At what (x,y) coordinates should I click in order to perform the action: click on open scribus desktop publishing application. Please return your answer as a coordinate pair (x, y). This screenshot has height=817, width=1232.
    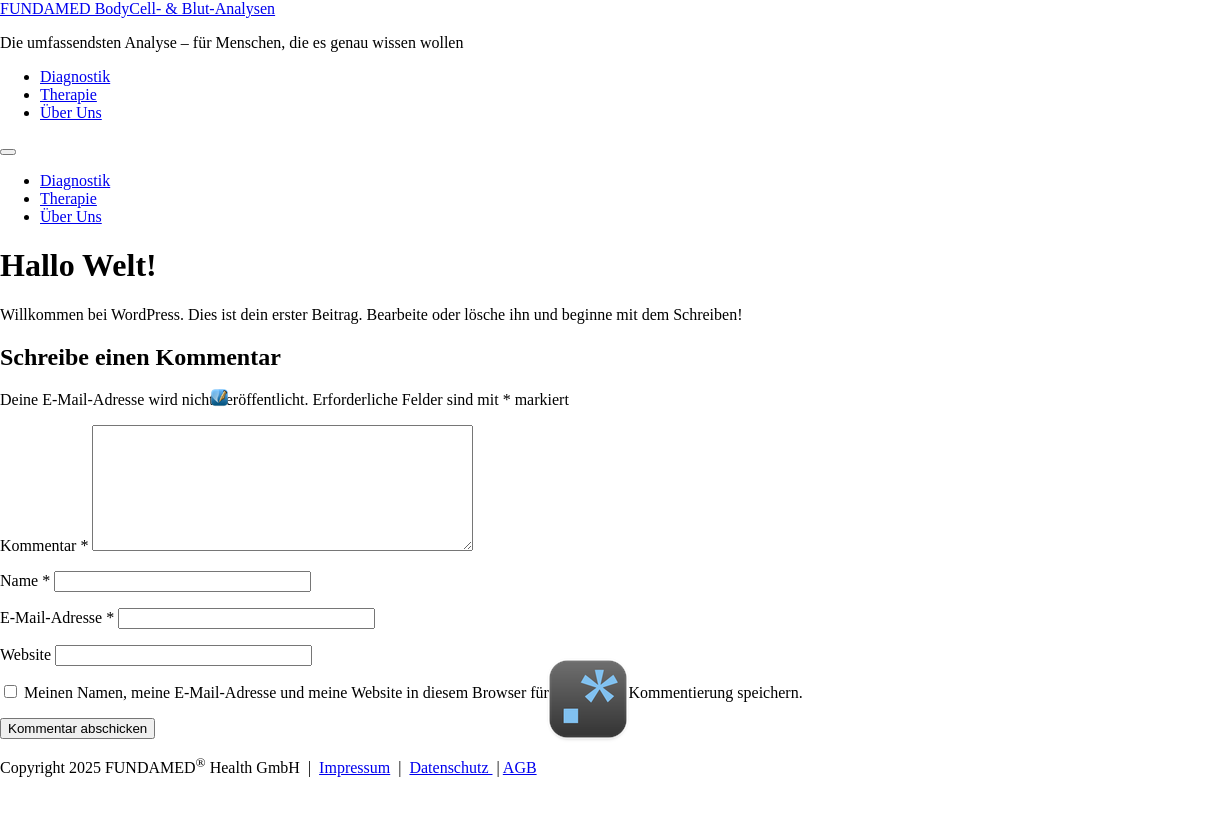
    Looking at the image, I should click on (219, 397).